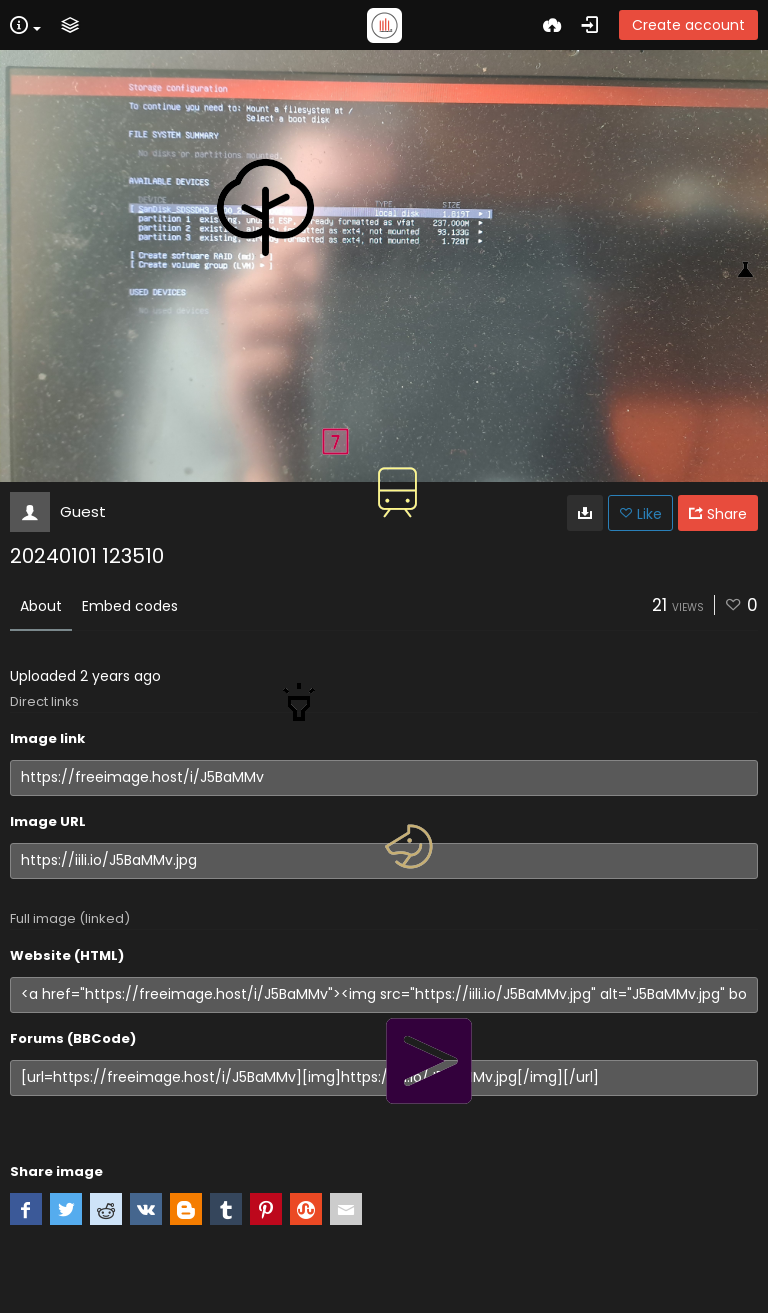  I want to click on access train or rail transit options, so click(397, 490).